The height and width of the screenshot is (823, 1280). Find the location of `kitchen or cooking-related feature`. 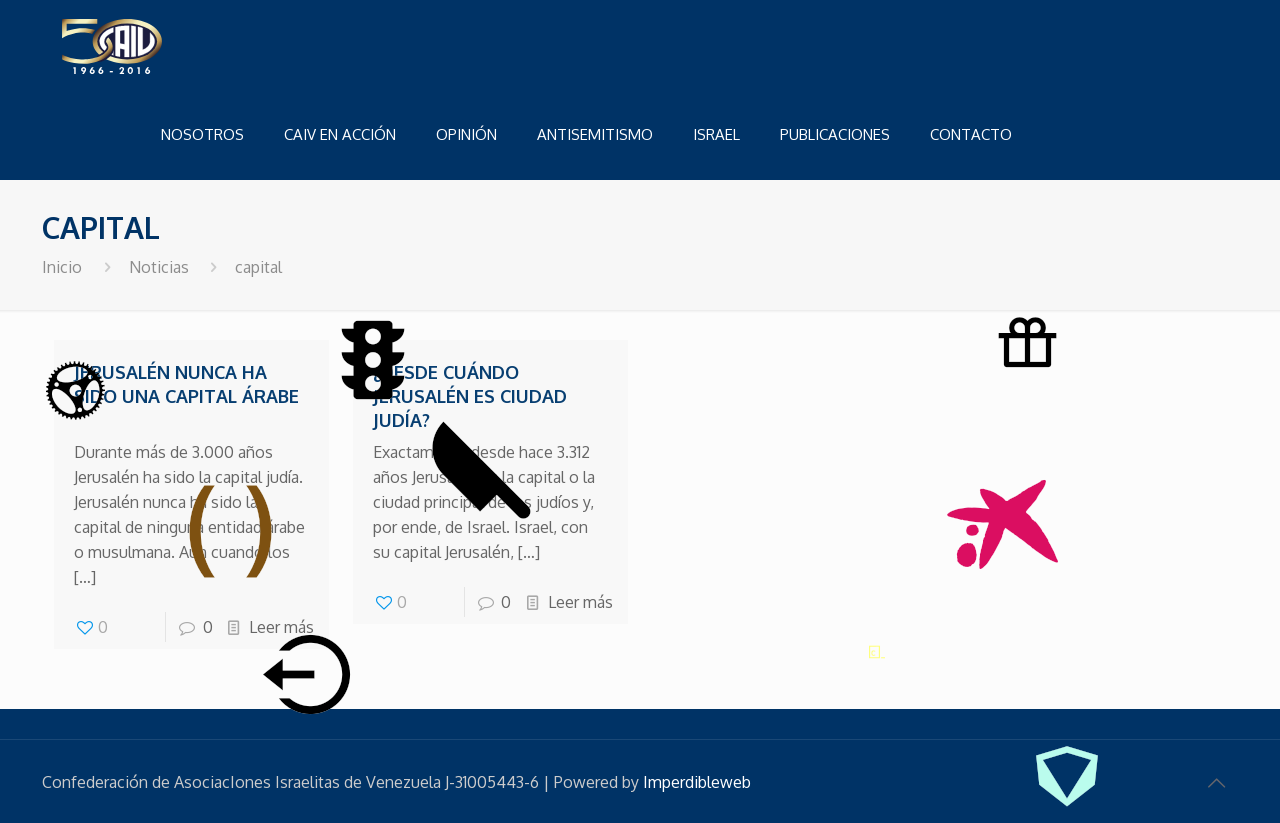

kitchen or cooking-related feature is located at coordinates (479, 471).